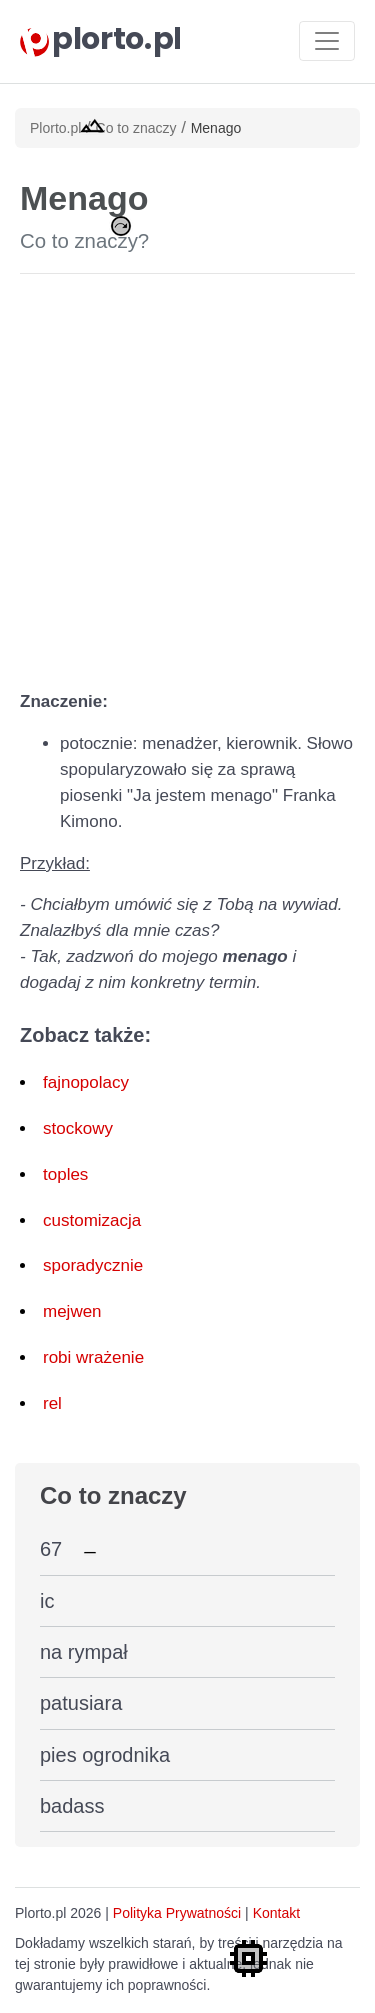 This screenshot has height=2013, width=375. I want to click on skip to the next scheduled item or plan, so click(121, 226).